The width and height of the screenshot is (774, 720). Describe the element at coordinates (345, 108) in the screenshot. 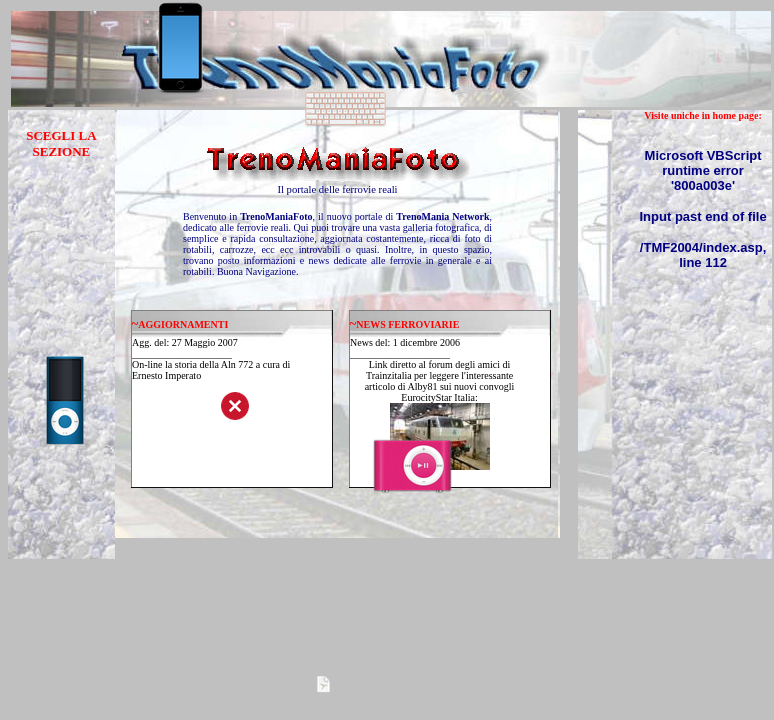

I see `connect to a bluetooth keyboard` at that location.